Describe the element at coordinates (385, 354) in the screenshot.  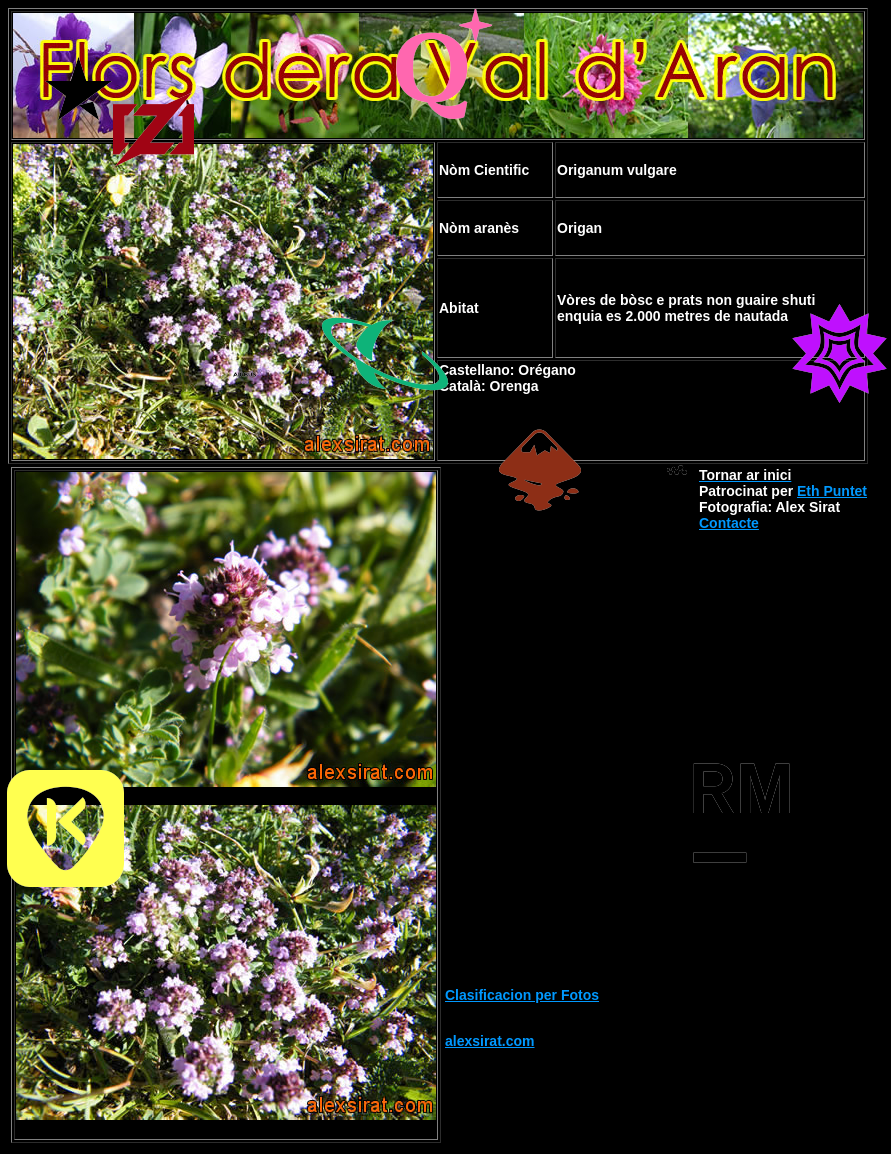
I see `saturn brand logo` at that location.